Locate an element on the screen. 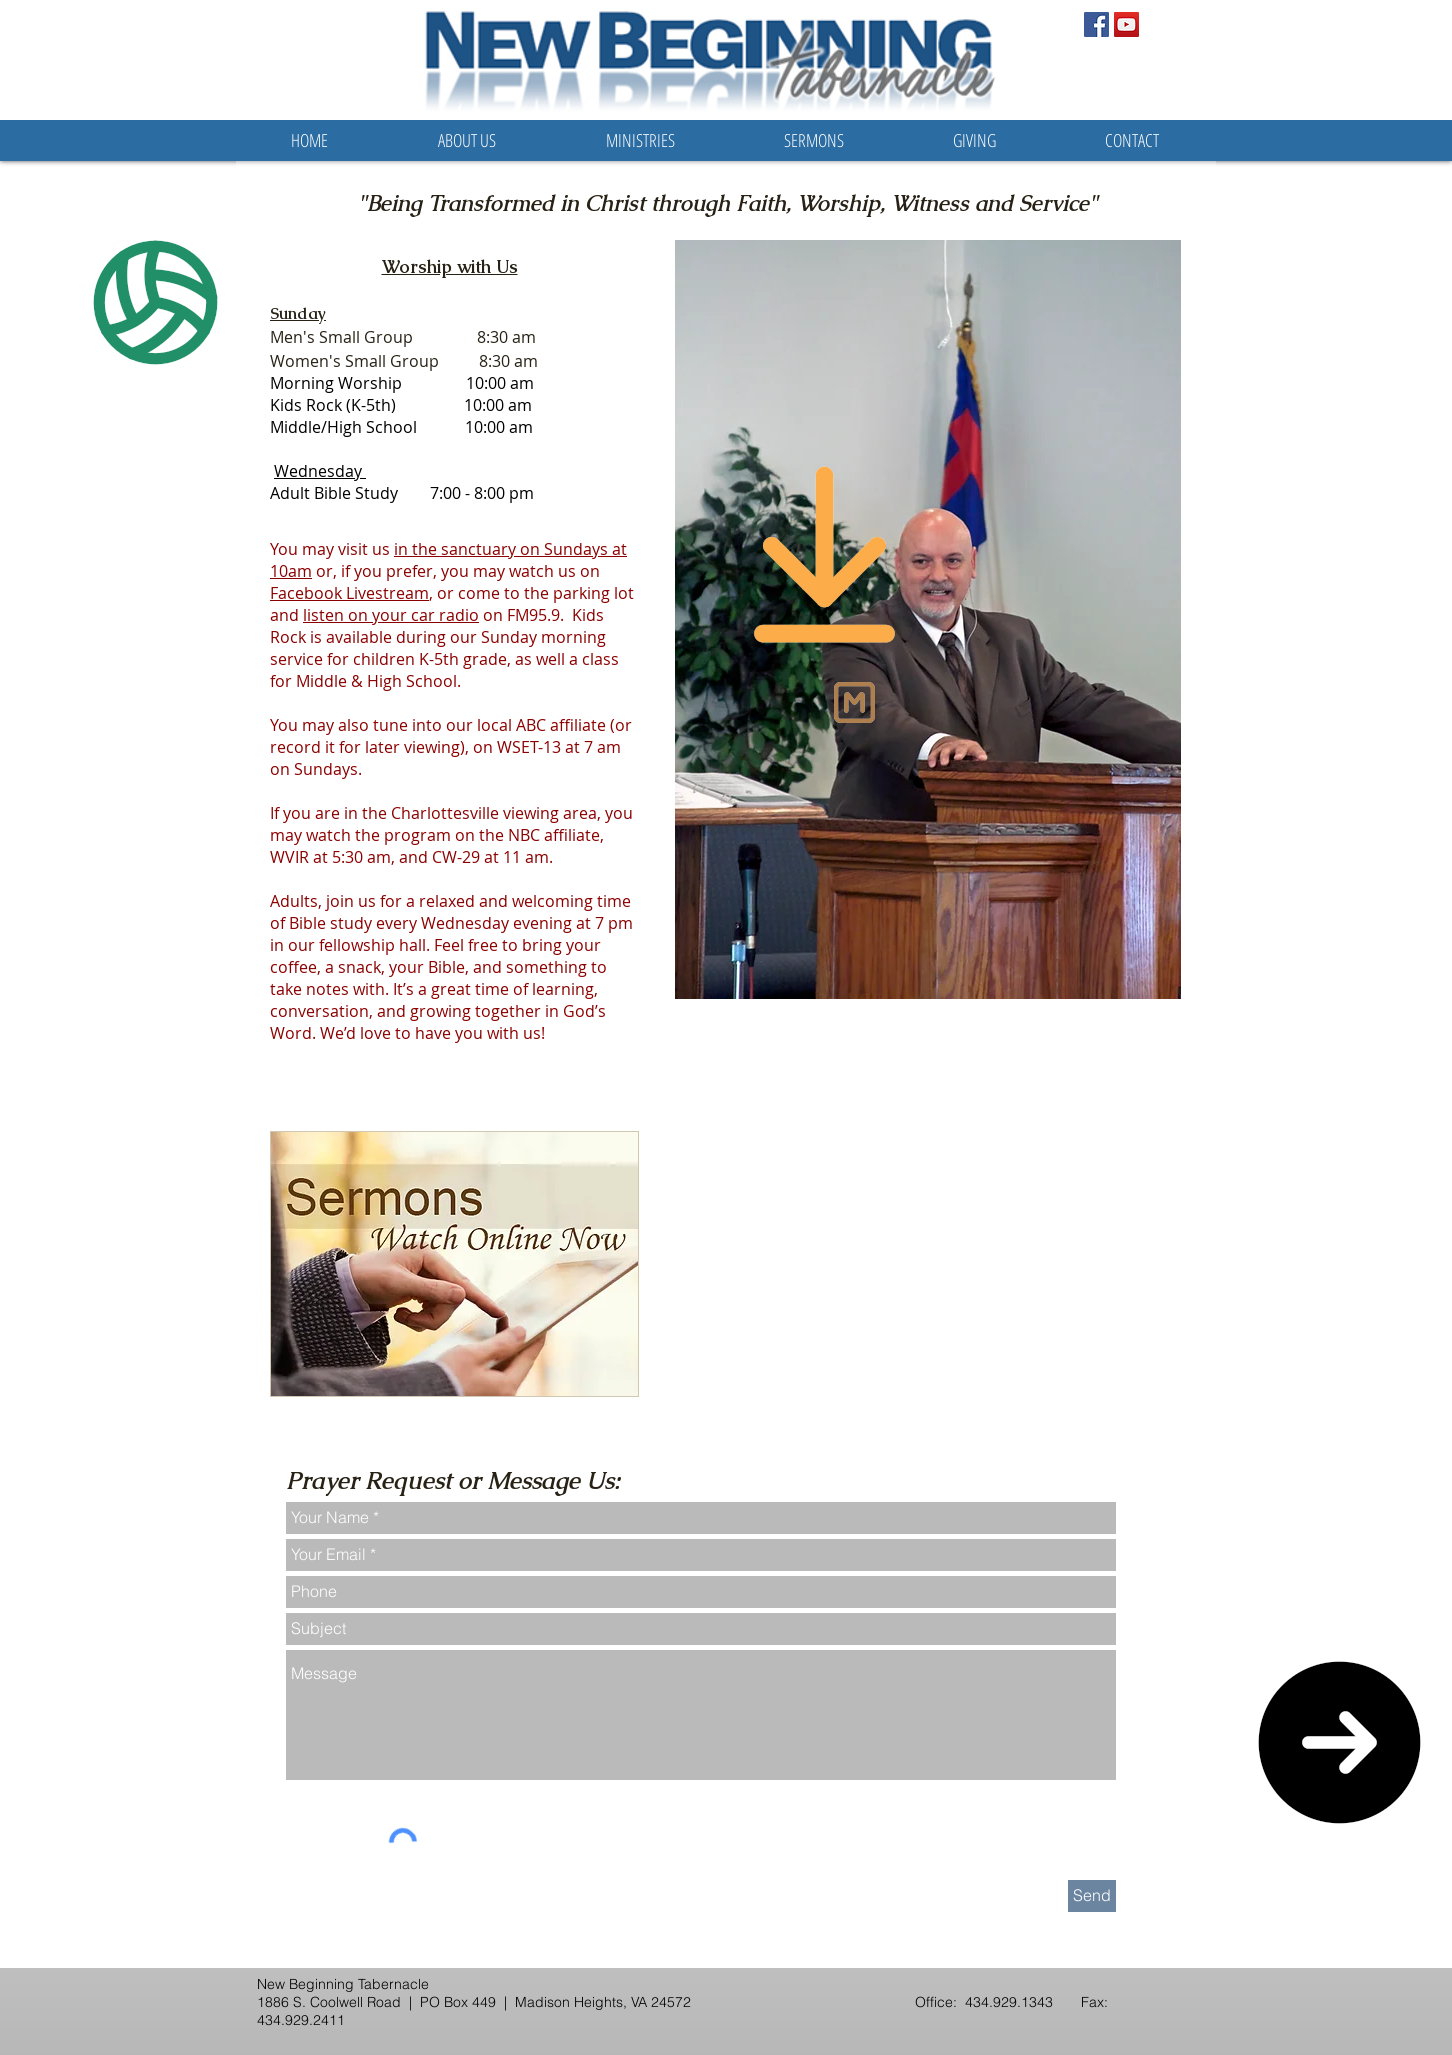  proceed to the next step is located at coordinates (1339, 1742).